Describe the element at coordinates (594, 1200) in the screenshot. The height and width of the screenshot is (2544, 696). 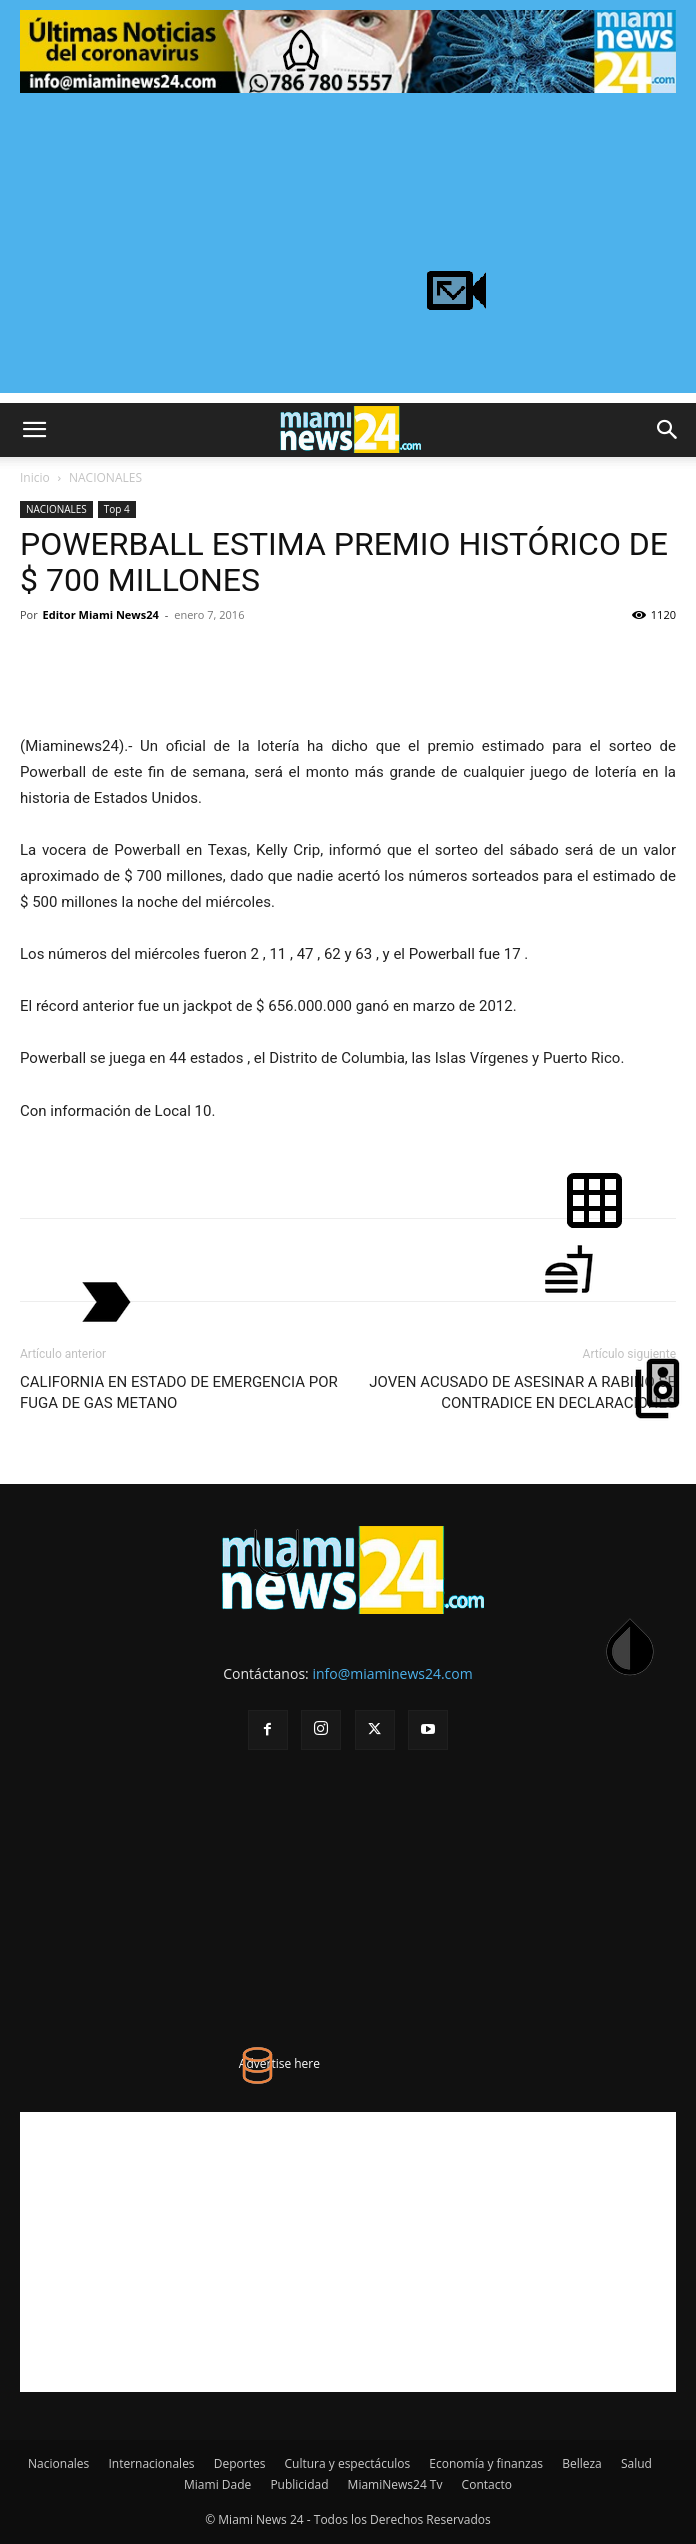
I see `toggle grid view display` at that location.